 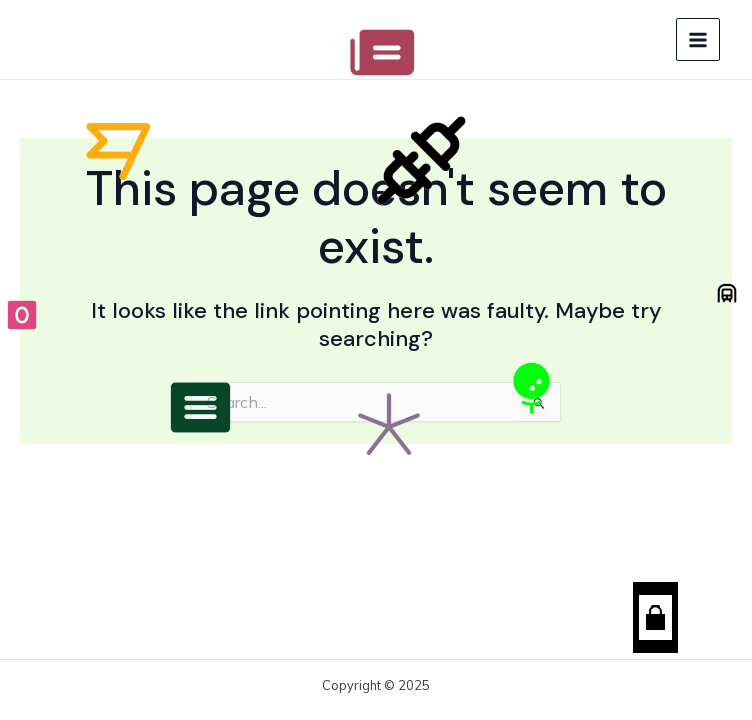 What do you see at coordinates (384, 52) in the screenshot?
I see `view news or articles` at bounding box center [384, 52].